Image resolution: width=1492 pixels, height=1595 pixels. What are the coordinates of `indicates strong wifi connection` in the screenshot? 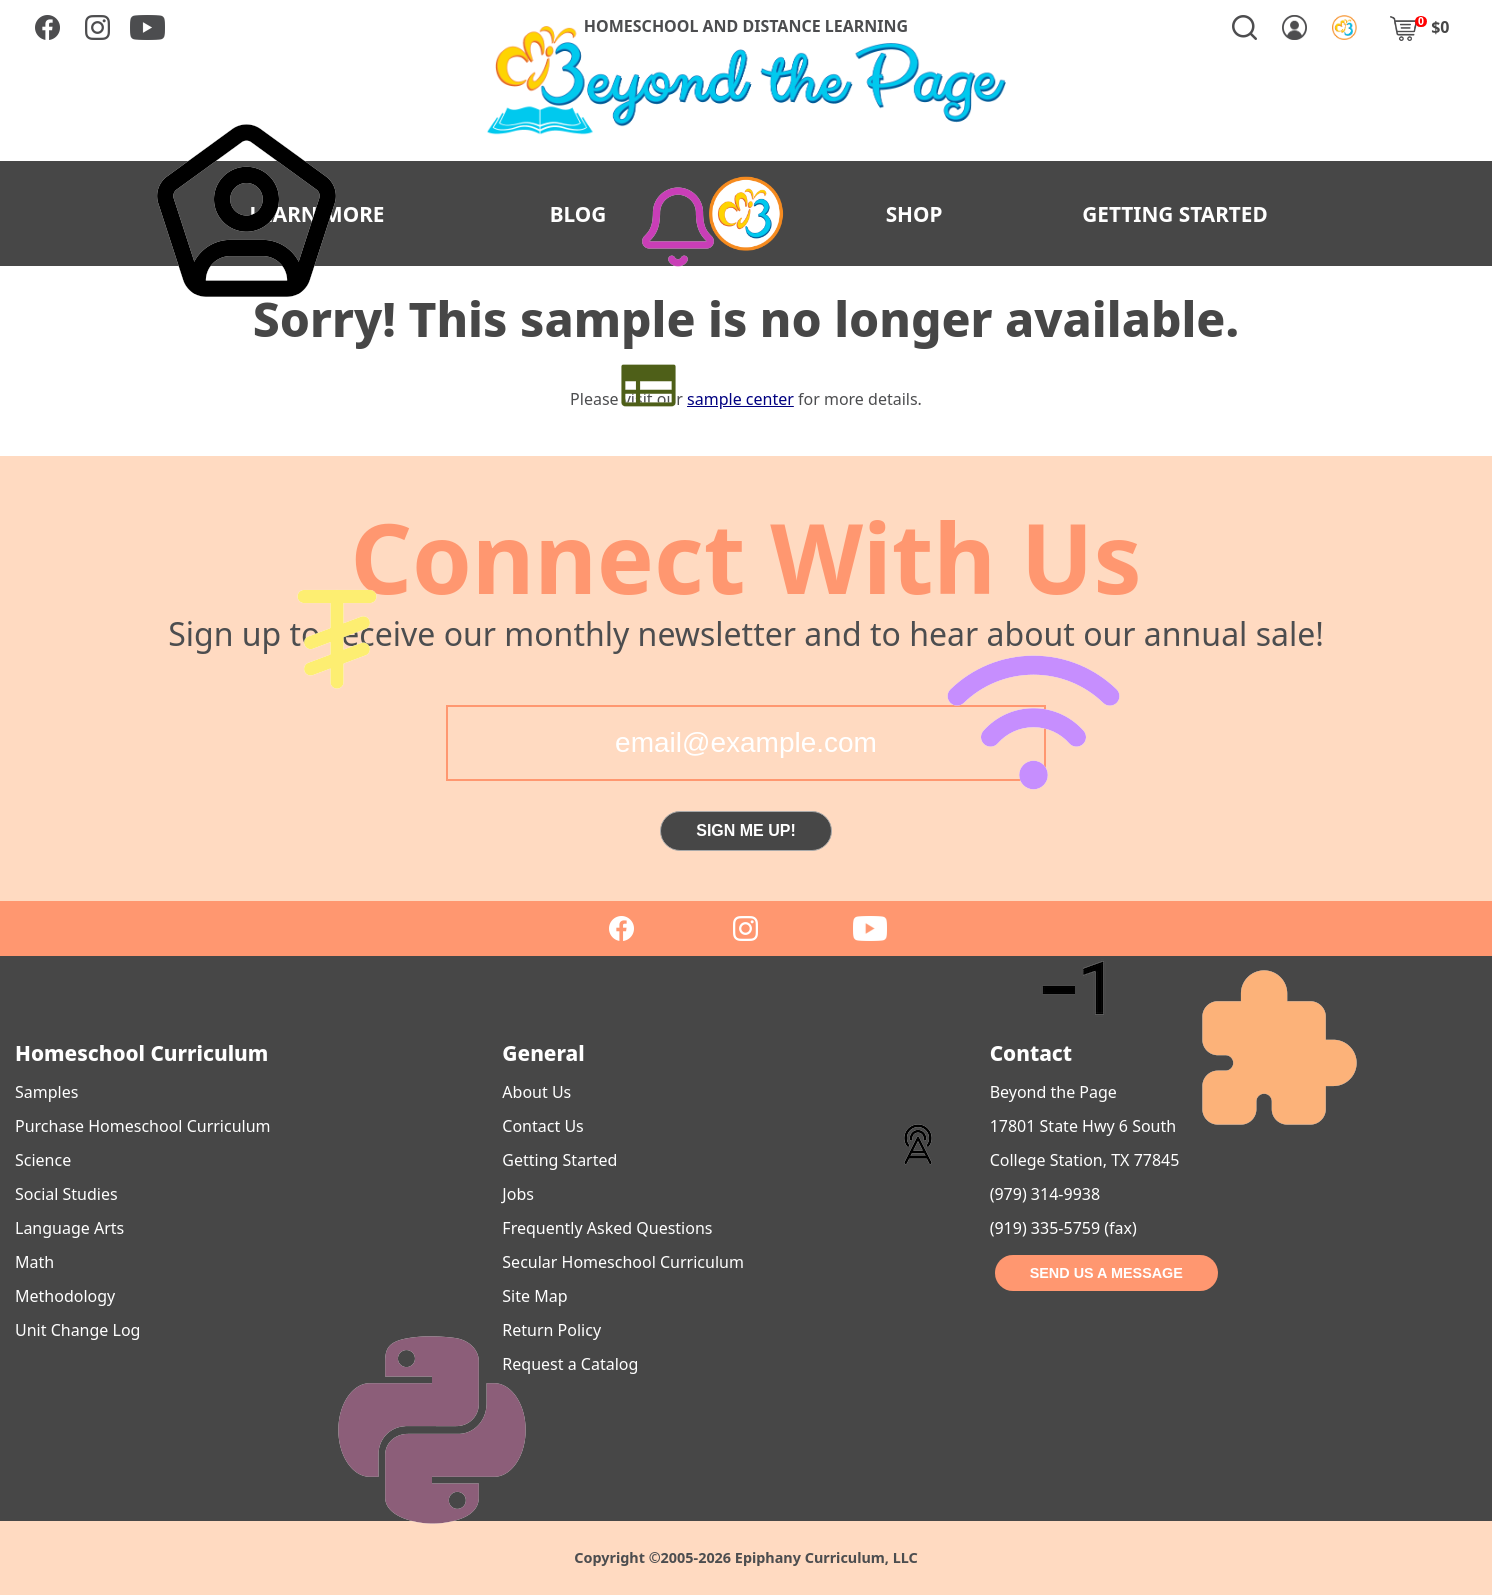 It's located at (1033, 722).